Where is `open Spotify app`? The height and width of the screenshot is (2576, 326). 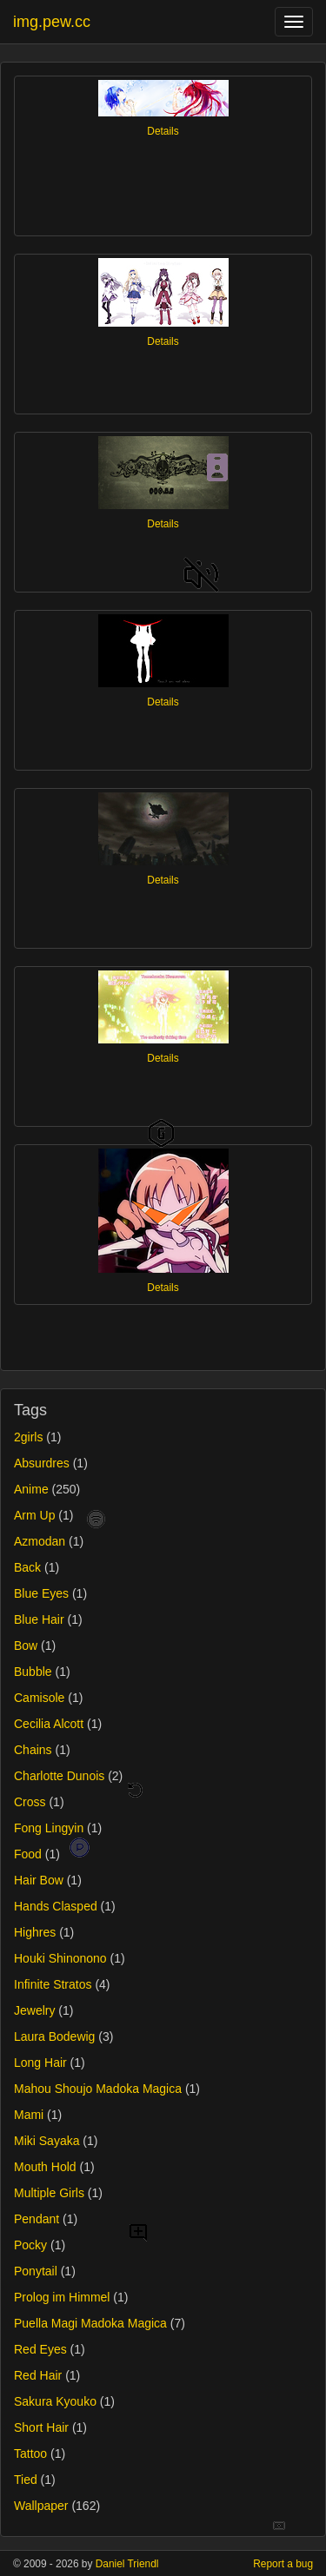
open Spotify app is located at coordinates (96, 1519).